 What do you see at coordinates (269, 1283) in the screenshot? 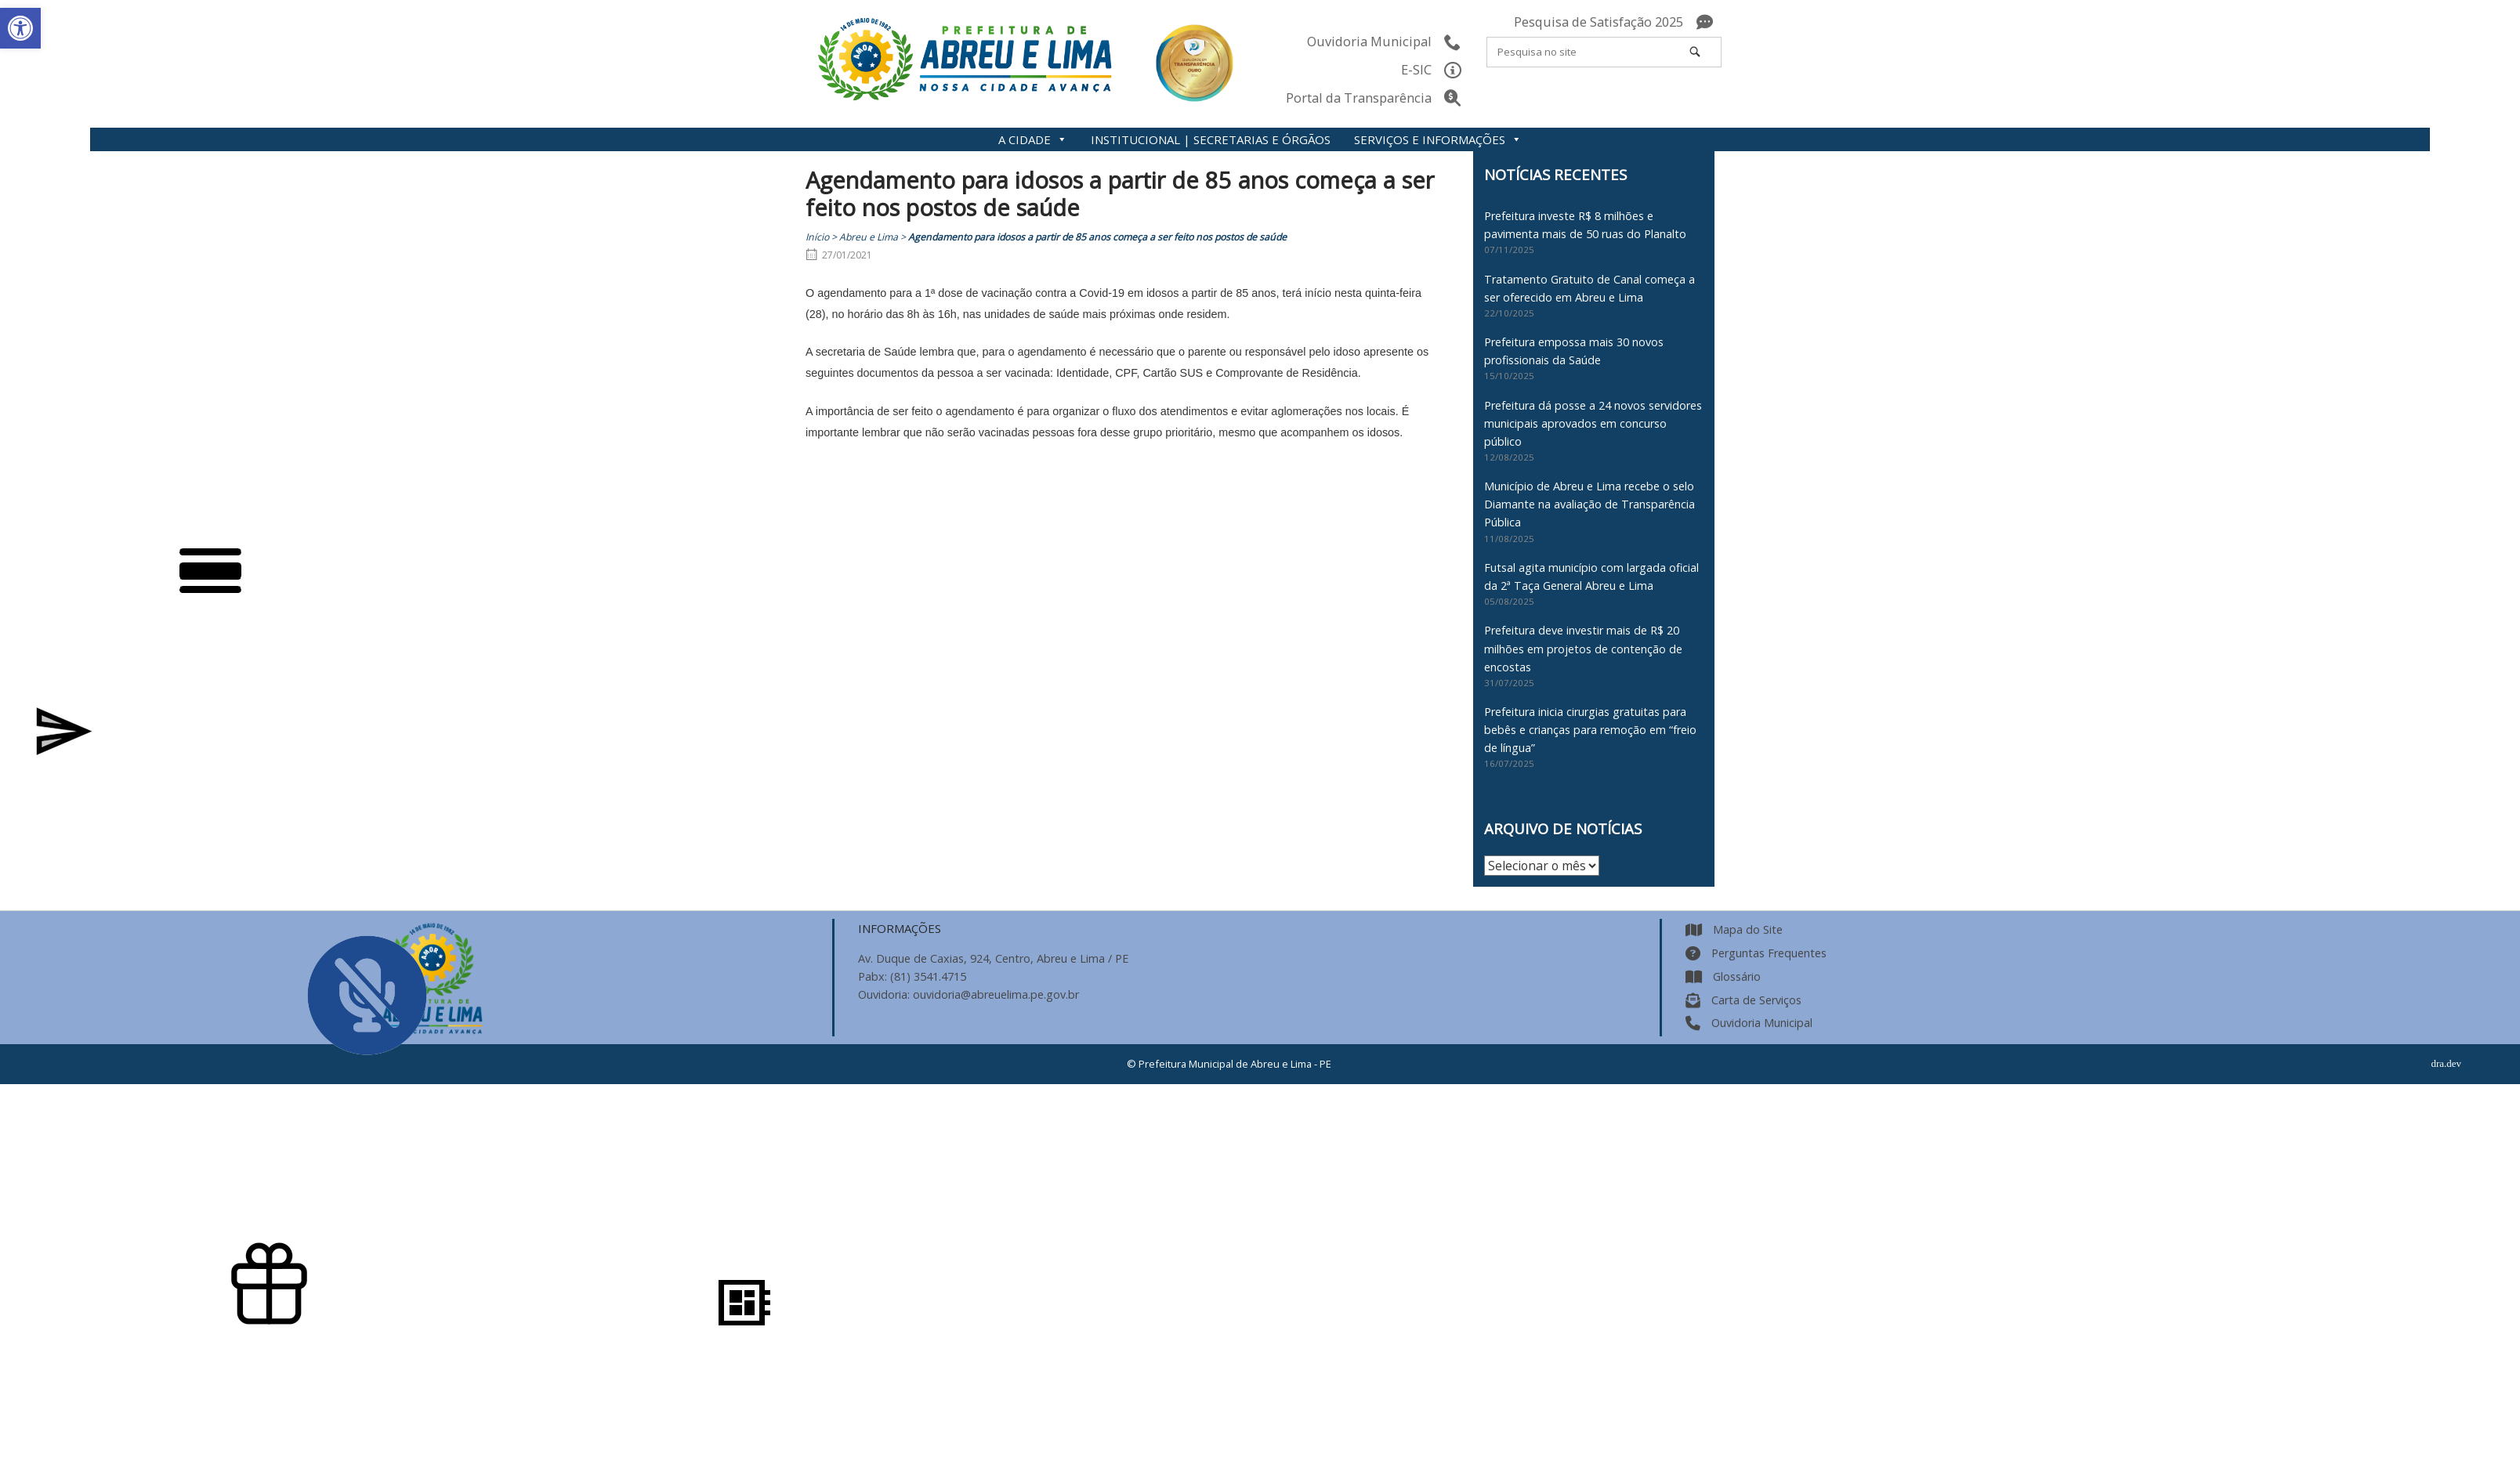
I see `view or redeem a gift` at bounding box center [269, 1283].